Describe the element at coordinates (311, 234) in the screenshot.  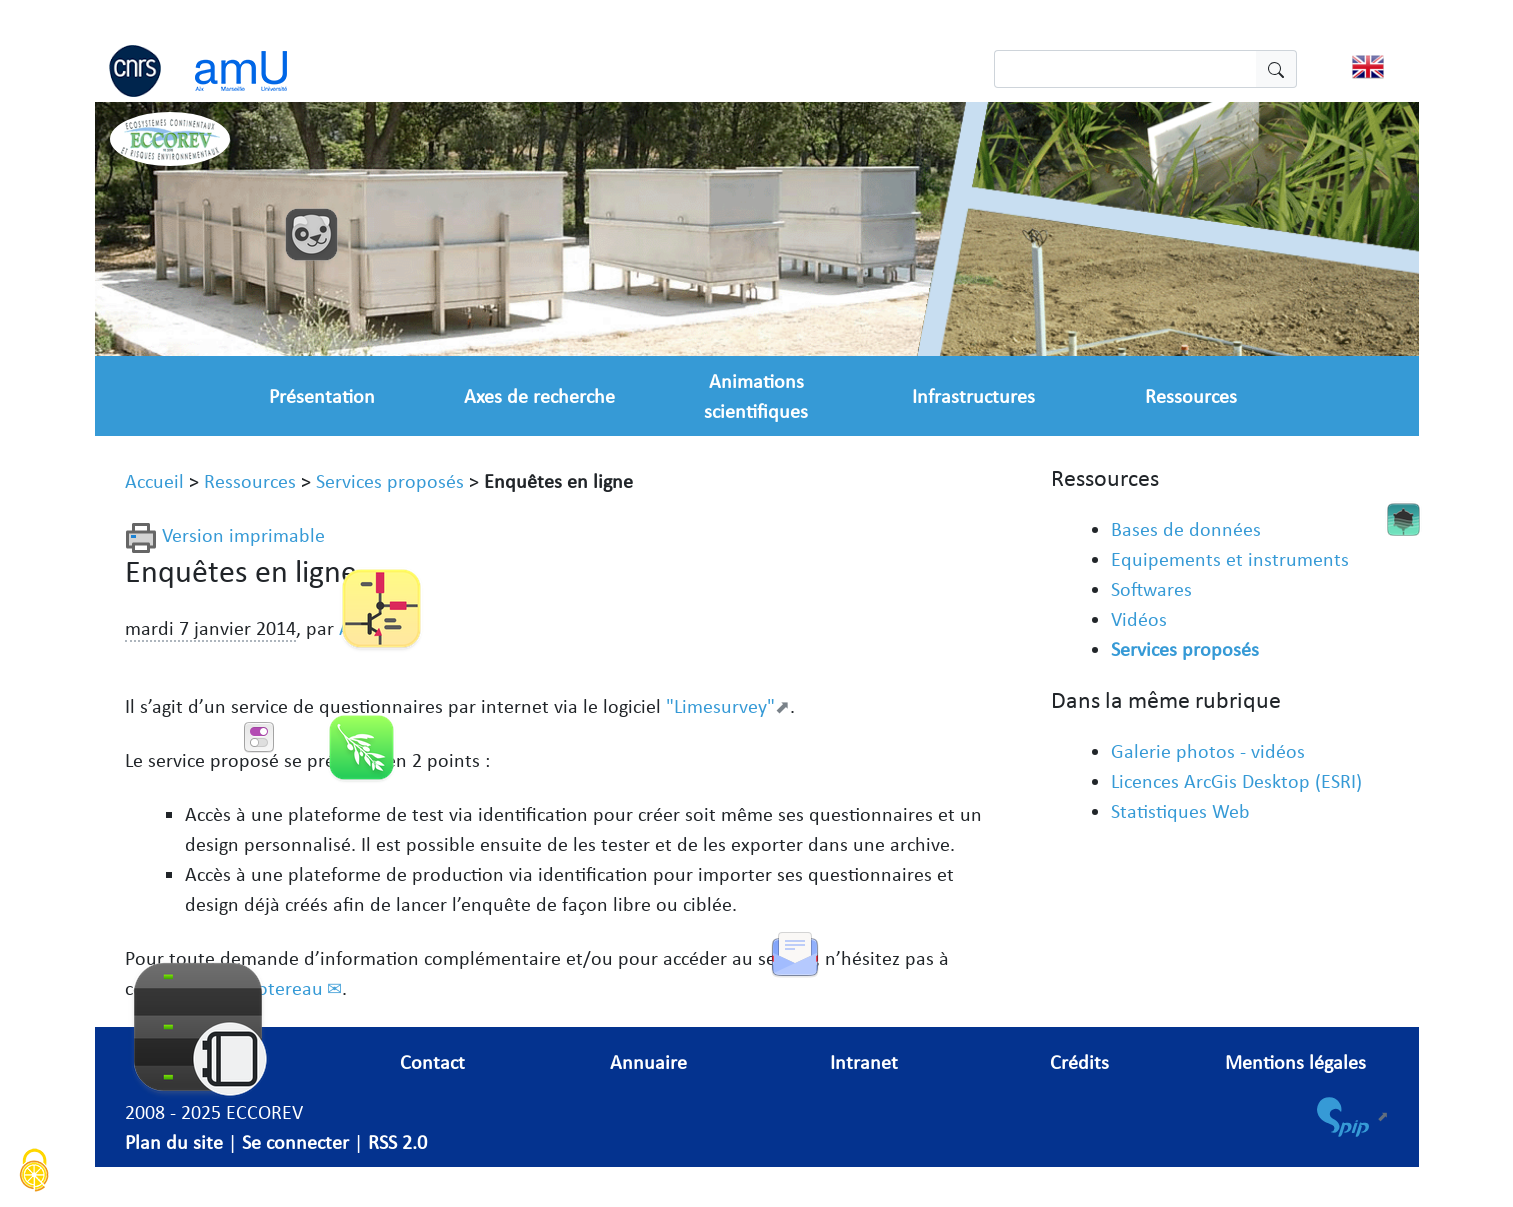
I see `launch puppy linux operating system` at that location.